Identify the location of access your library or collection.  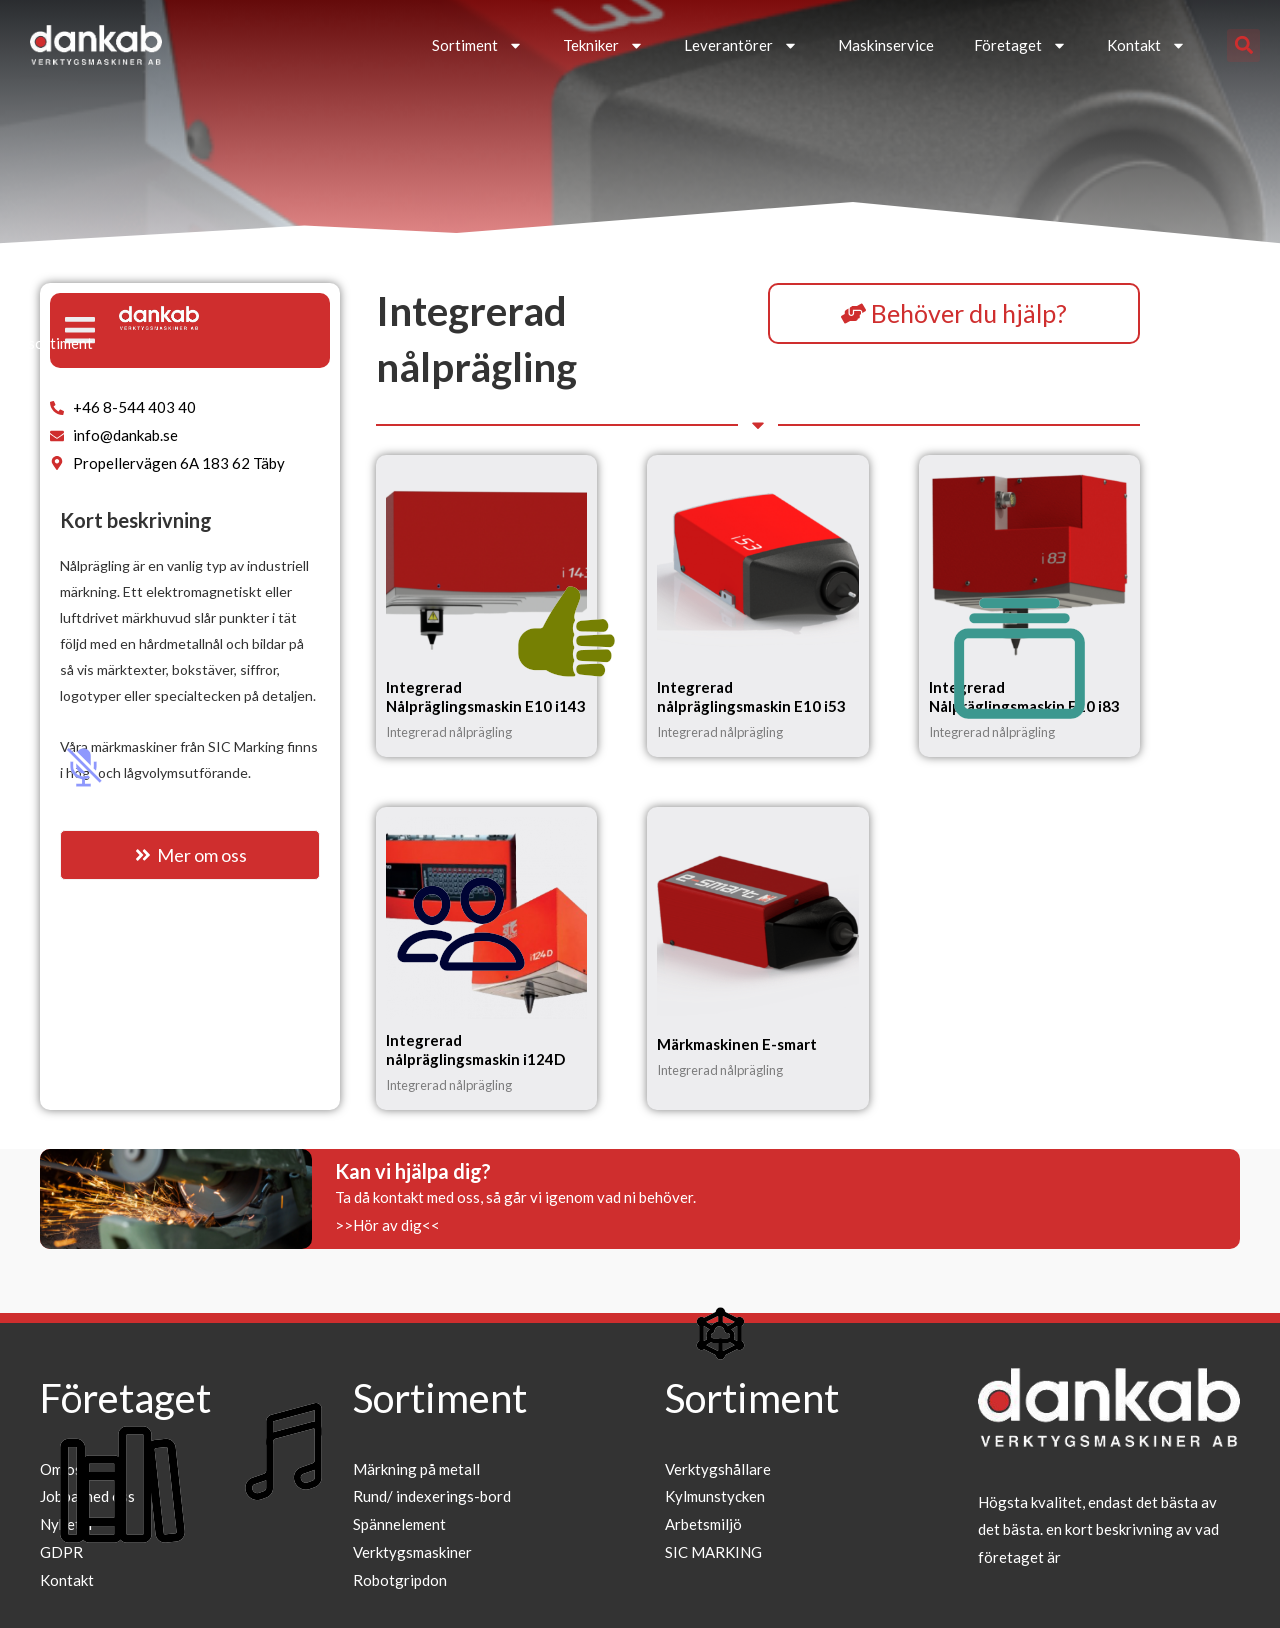
(122, 1484).